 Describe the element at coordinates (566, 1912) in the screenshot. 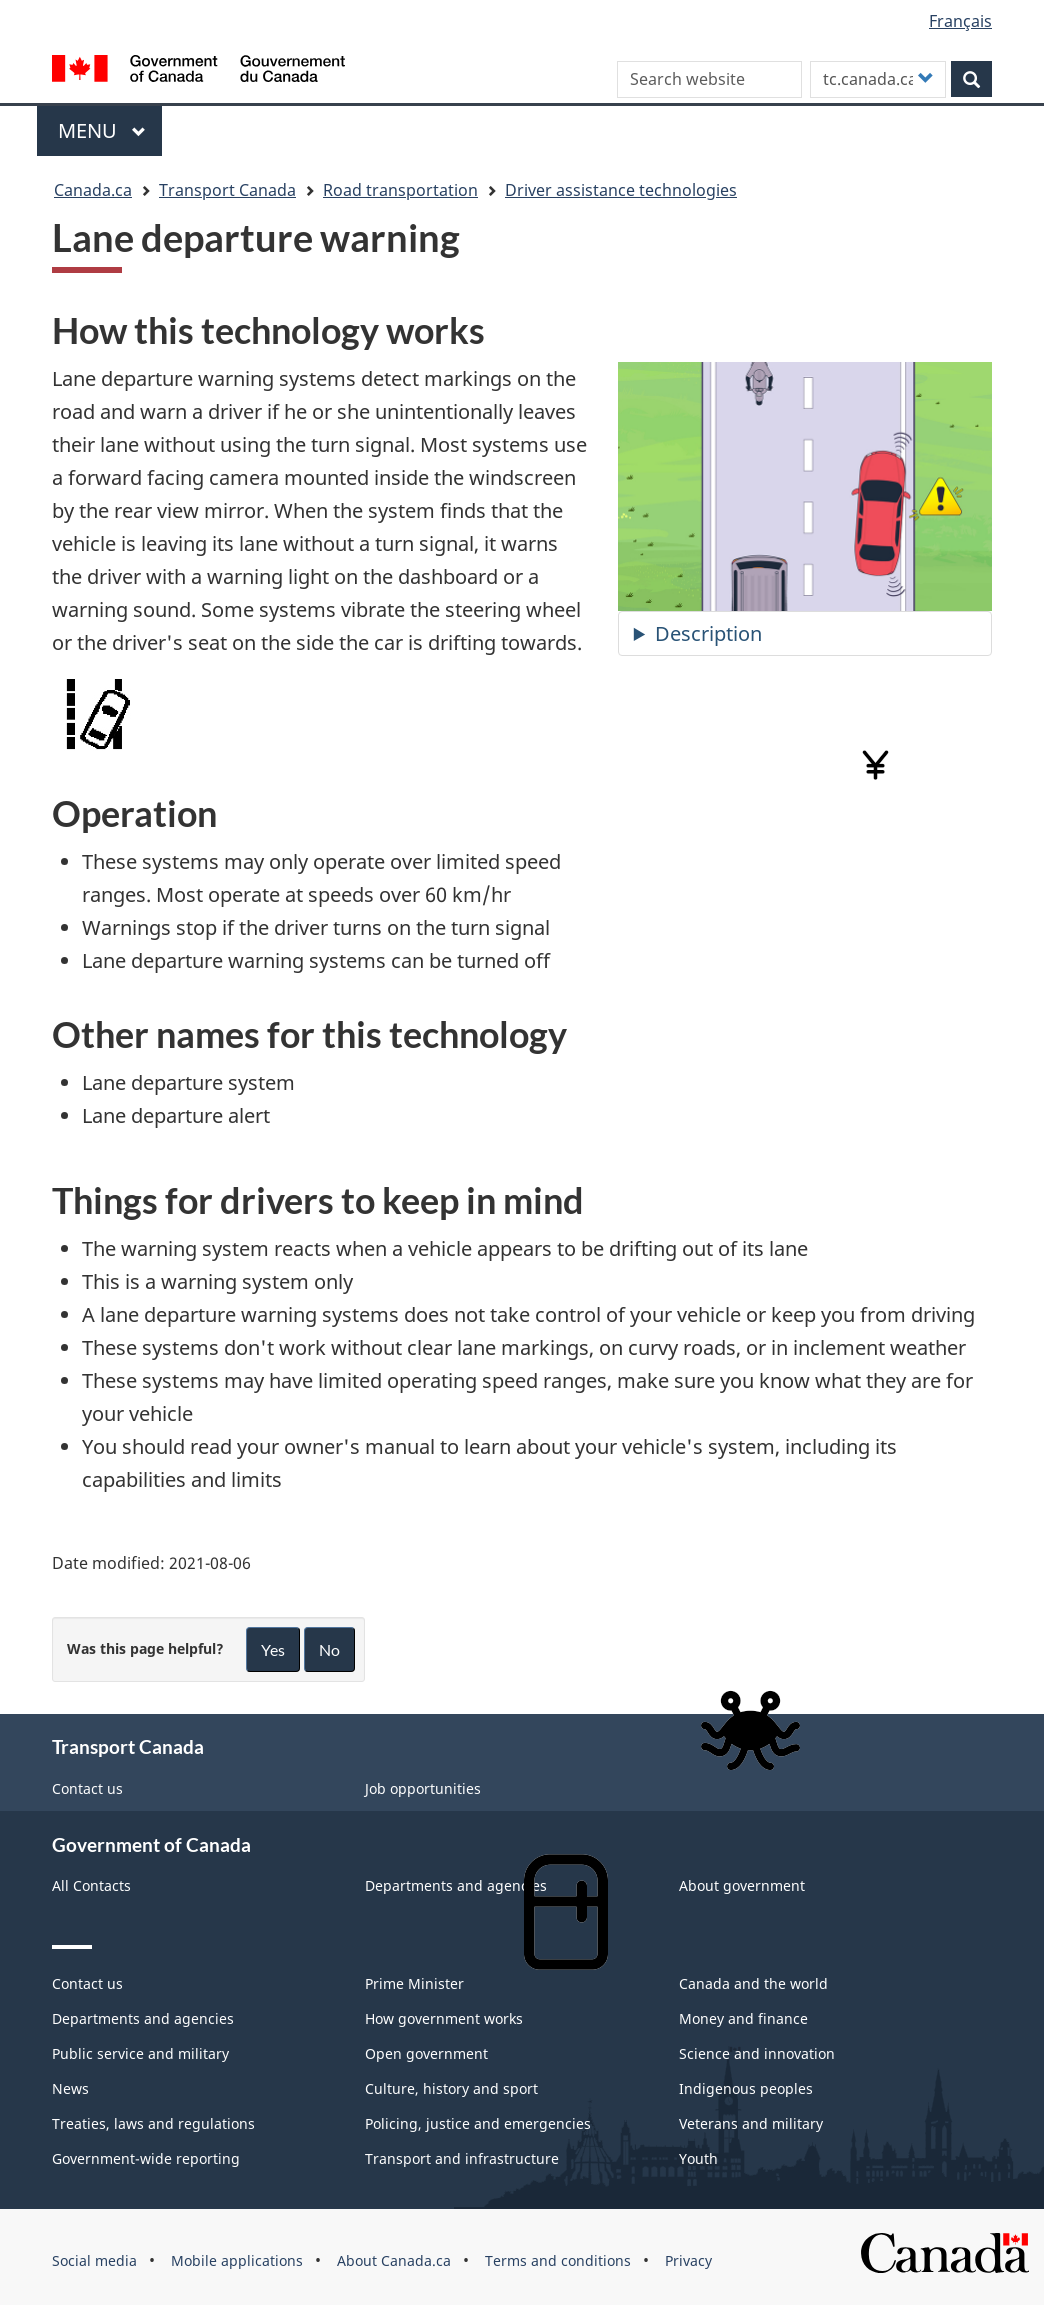

I see `access kitchen appliance controls` at that location.